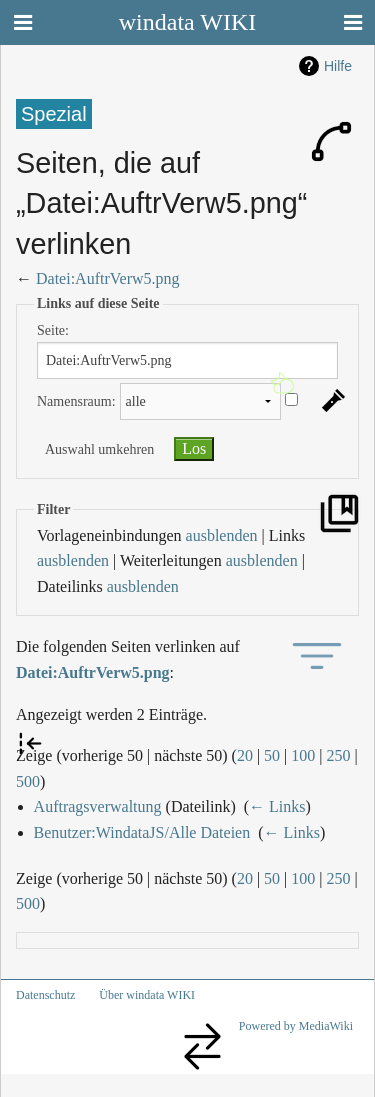 The width and height of the screenshot is (375, 1097). I want to click on collapse panel to the left, so click(30, 743).